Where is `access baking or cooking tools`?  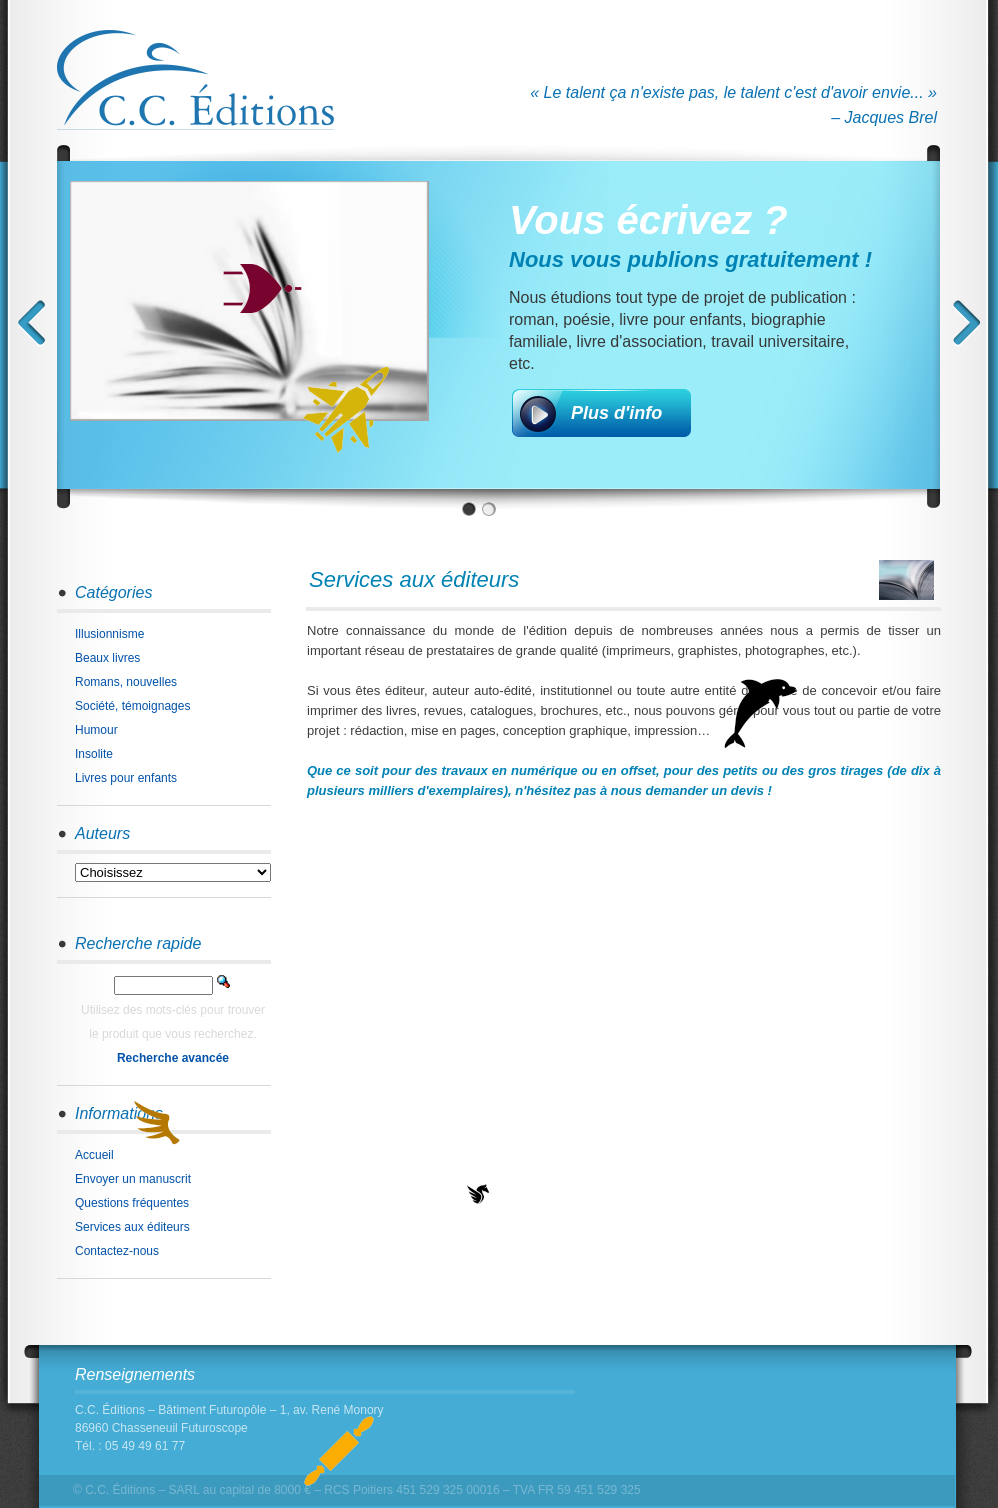
access baking or cooking tools is located at coordinates (339, 1451).